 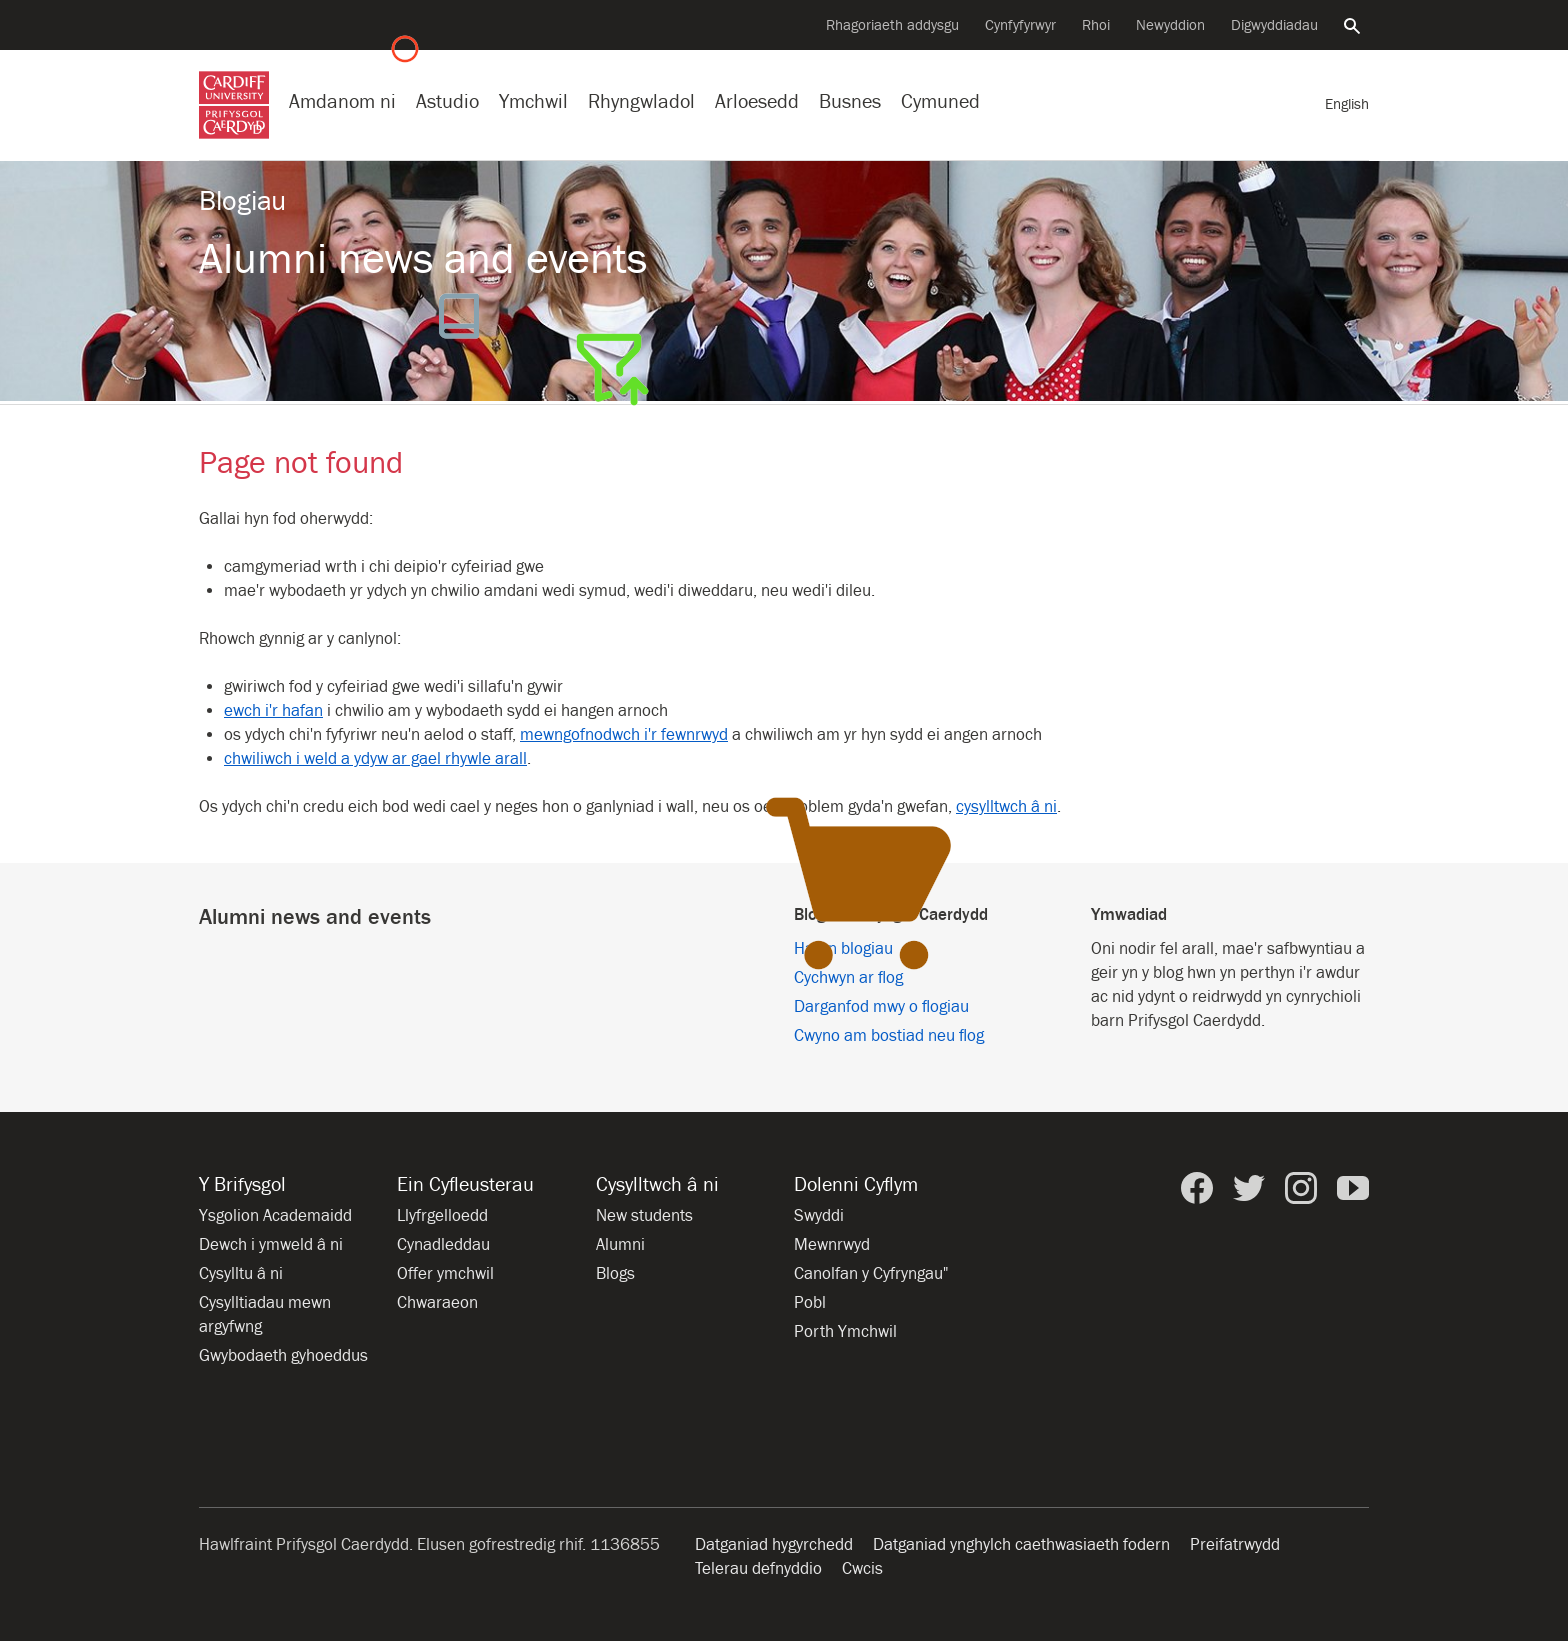 What do you see at coordinates (861, 883) in the screenshot?
I see `view your shopping cart` at bounding box center [861, 883].